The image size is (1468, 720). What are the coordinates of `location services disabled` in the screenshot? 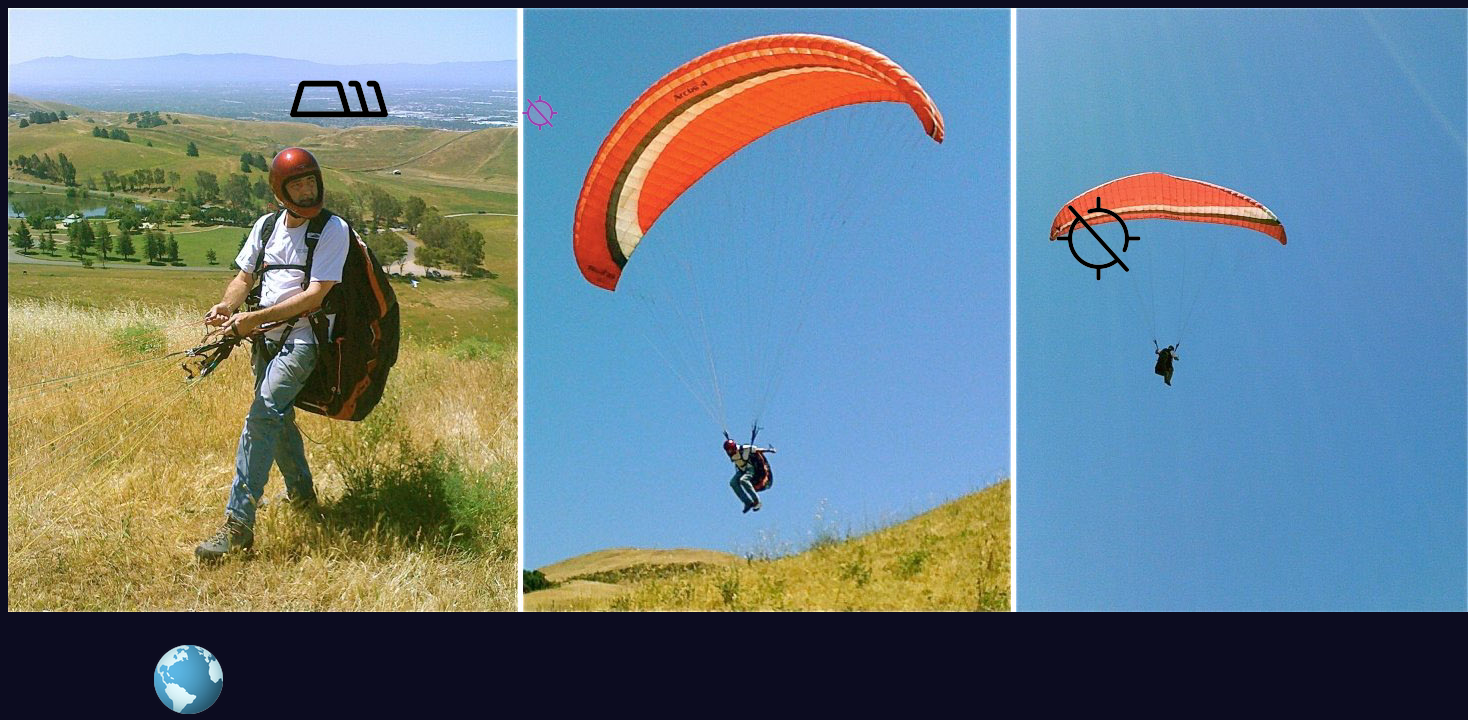 It's located at (540, 113).